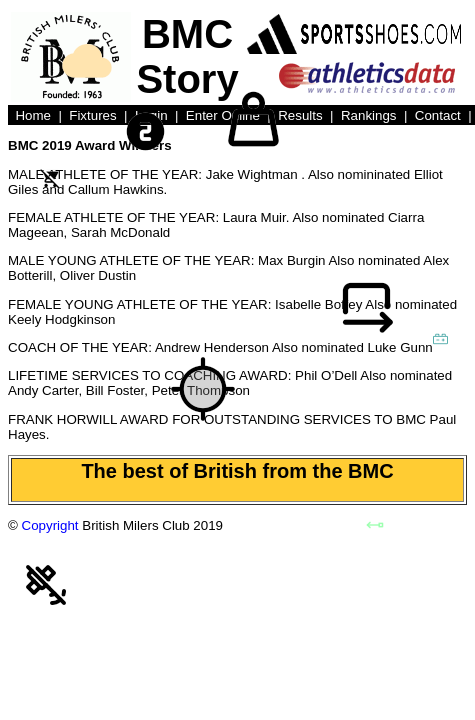 The image size is (475, 720). Describe the element at coordinates (145, 131) in the screenshot. I see `indicates step 2 in a multi-step process` at that location.